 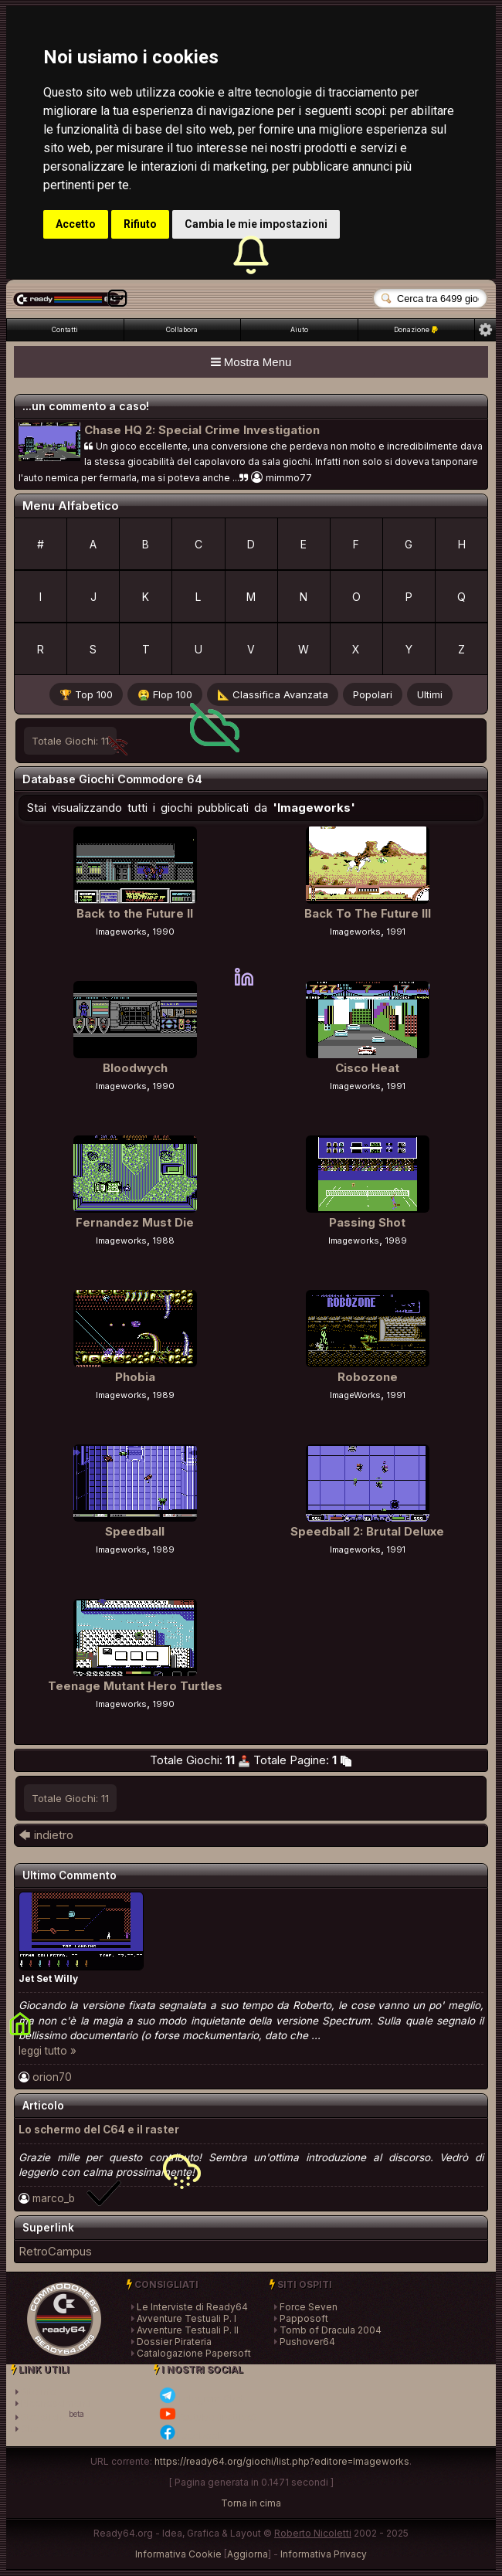 What do you see at coordinates (103, 2193) in the screenshot?
I see `confirm or submit an action` at bounding box center [103, 2193].